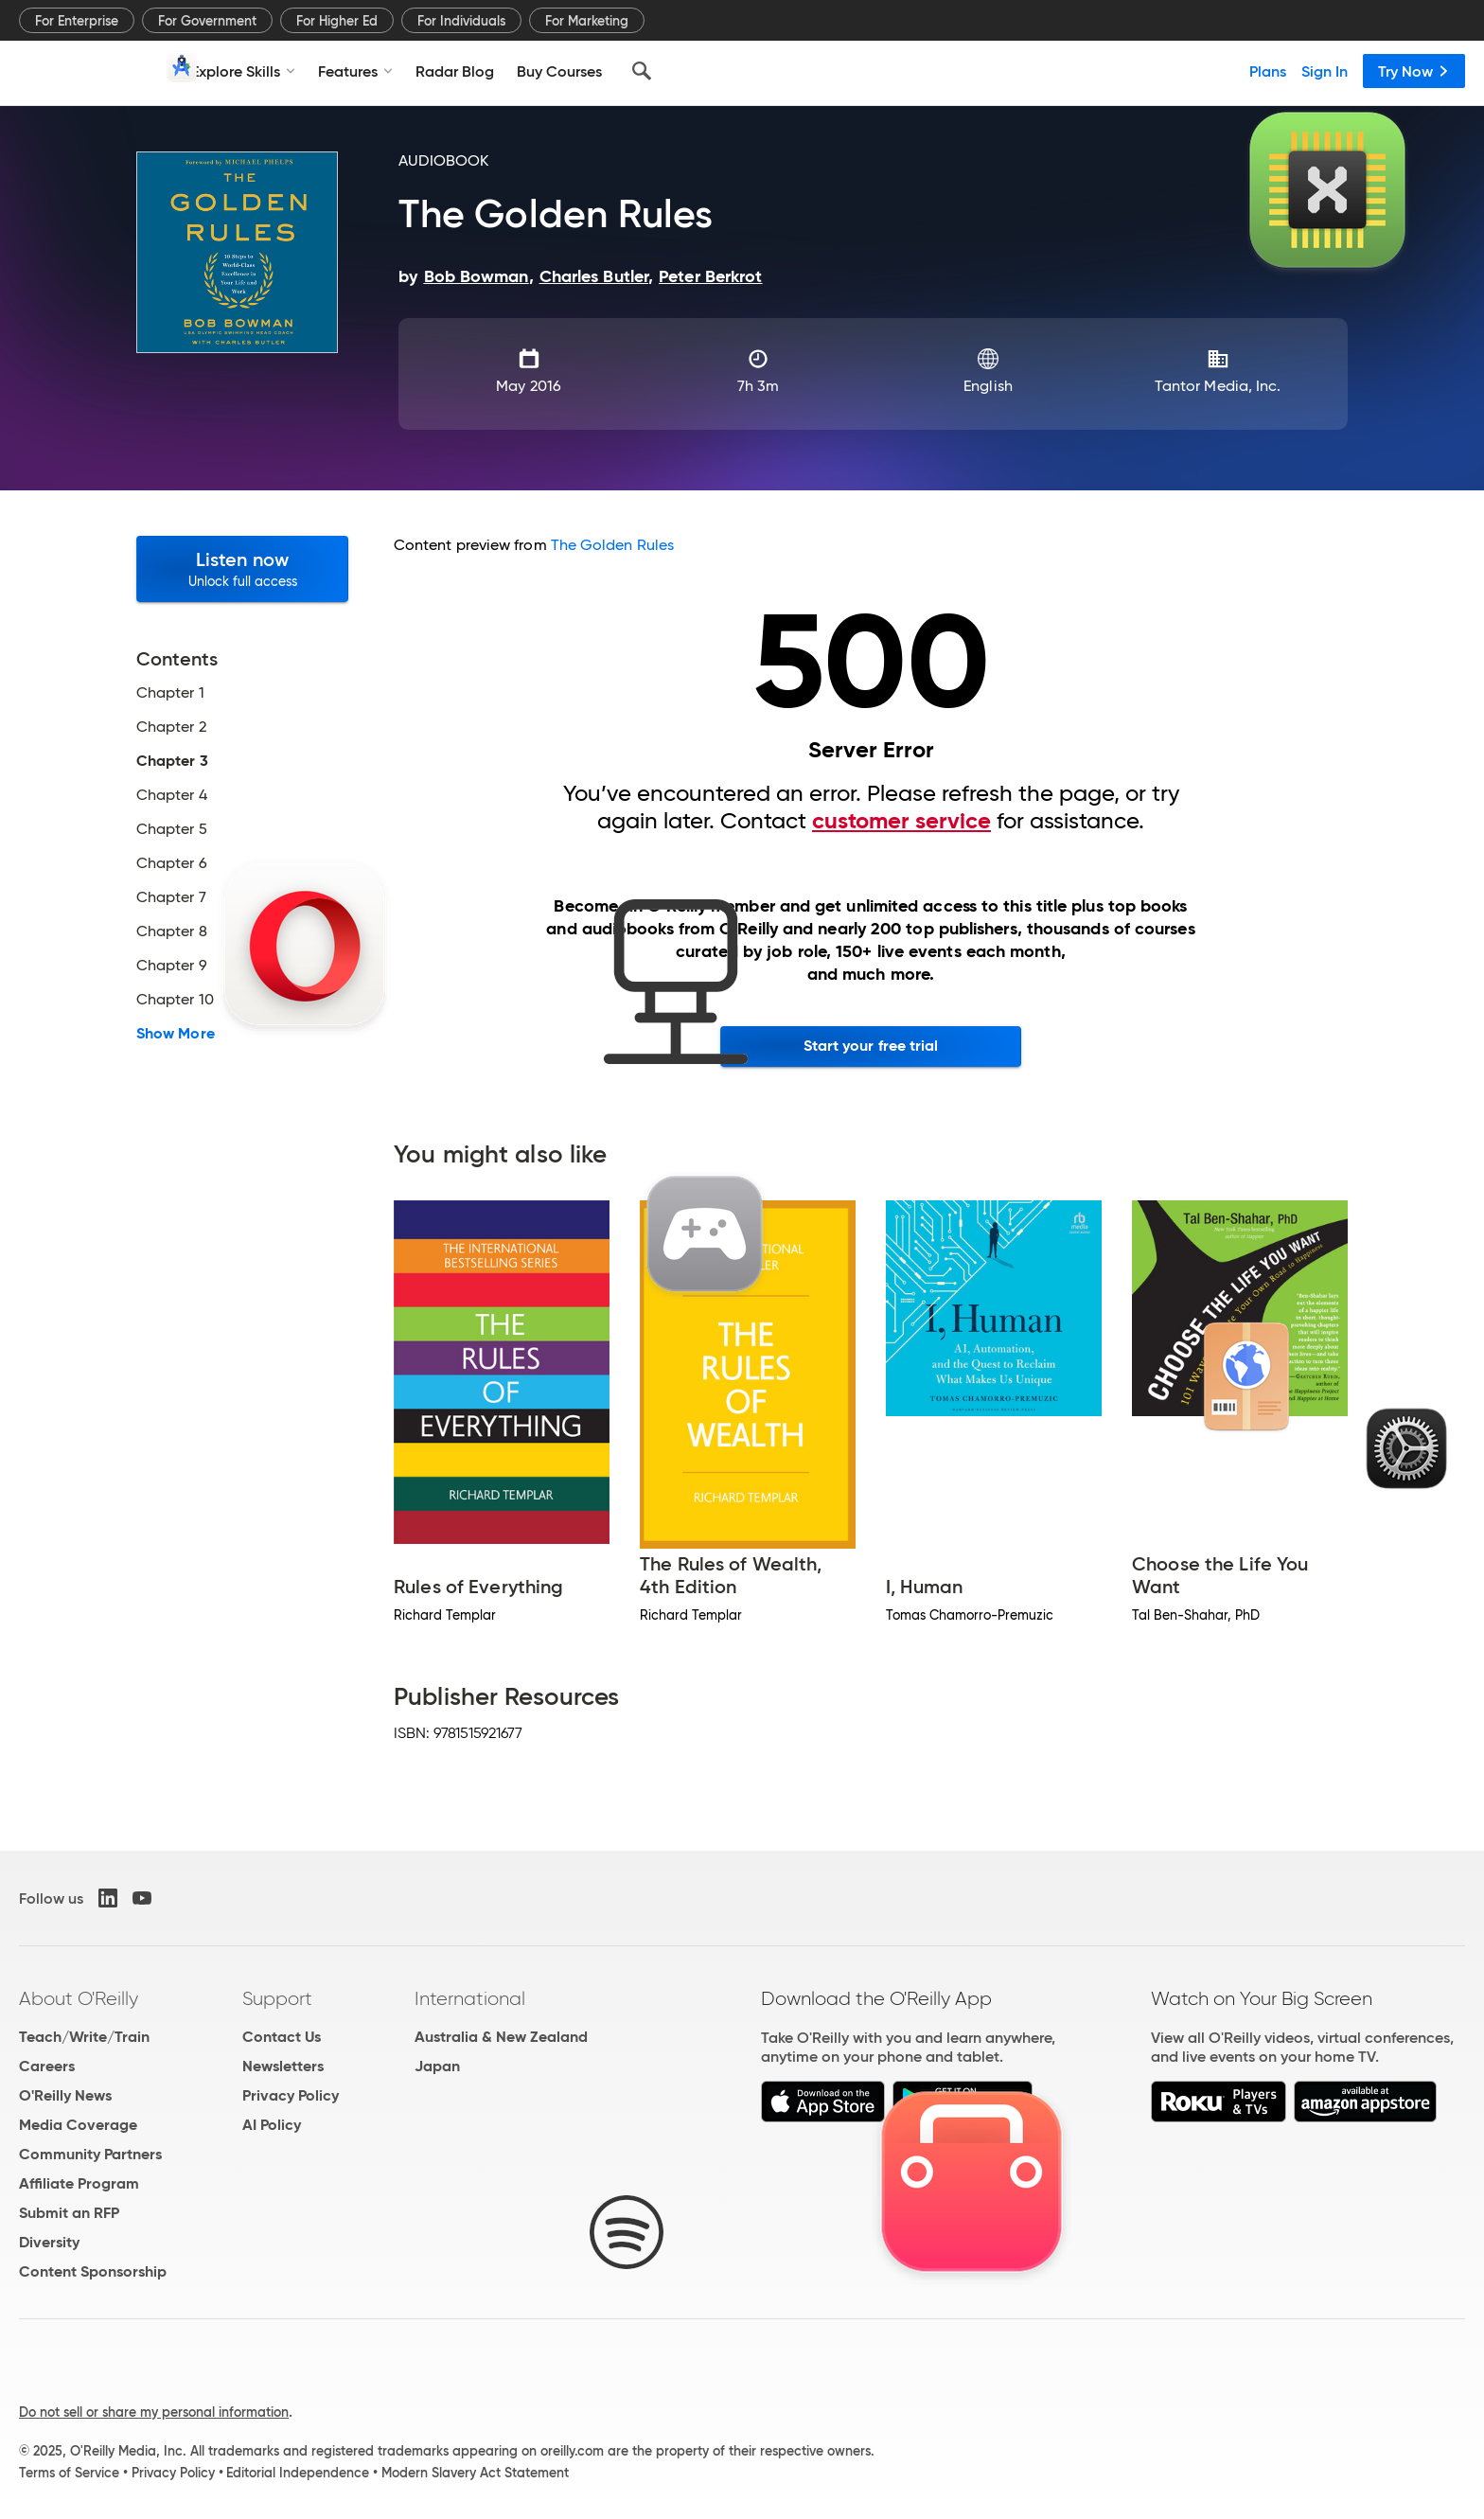 This screenshot has width=1484, height=2519. Describe the element at coordinates (676, 982) in the screenshot. I see `access network settings` at that location.